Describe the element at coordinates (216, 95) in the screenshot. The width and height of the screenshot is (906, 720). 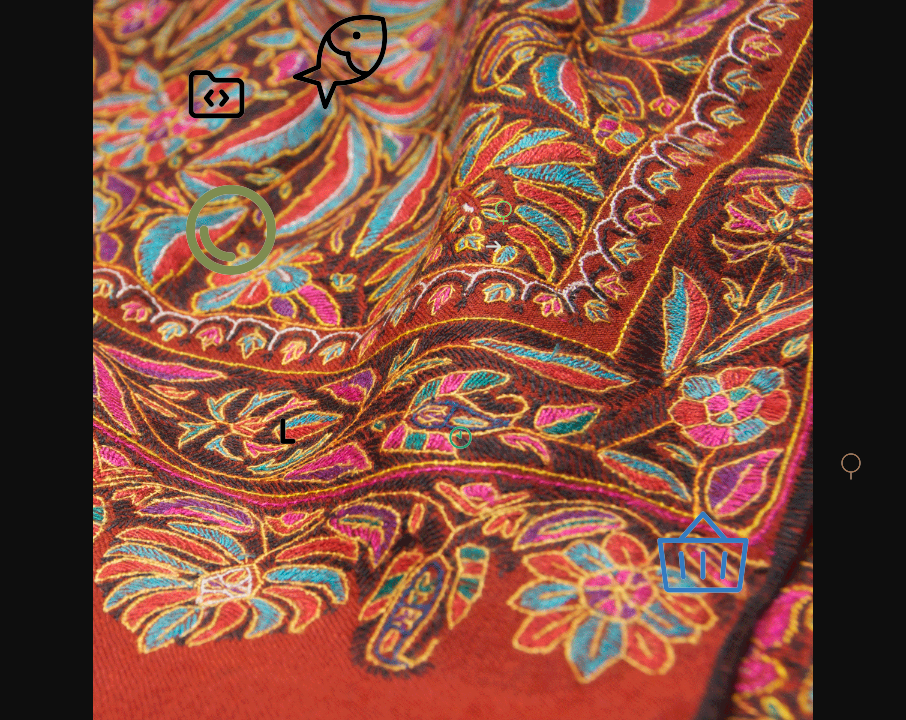
I see `open code files directory` at that location.